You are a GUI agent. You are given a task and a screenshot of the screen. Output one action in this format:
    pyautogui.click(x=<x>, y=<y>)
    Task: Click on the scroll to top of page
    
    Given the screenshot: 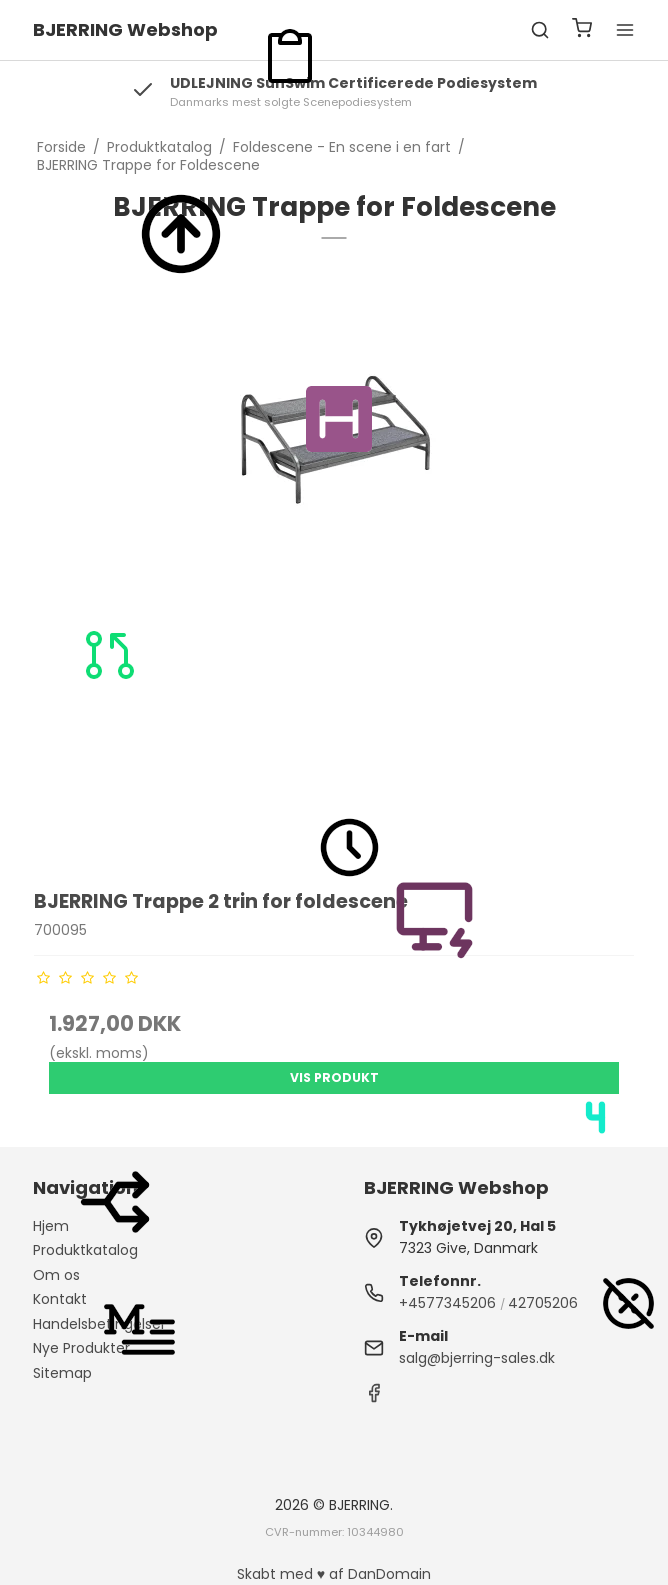 What is the action you would take?
    pyautogui.click(x=181, y=234)
    